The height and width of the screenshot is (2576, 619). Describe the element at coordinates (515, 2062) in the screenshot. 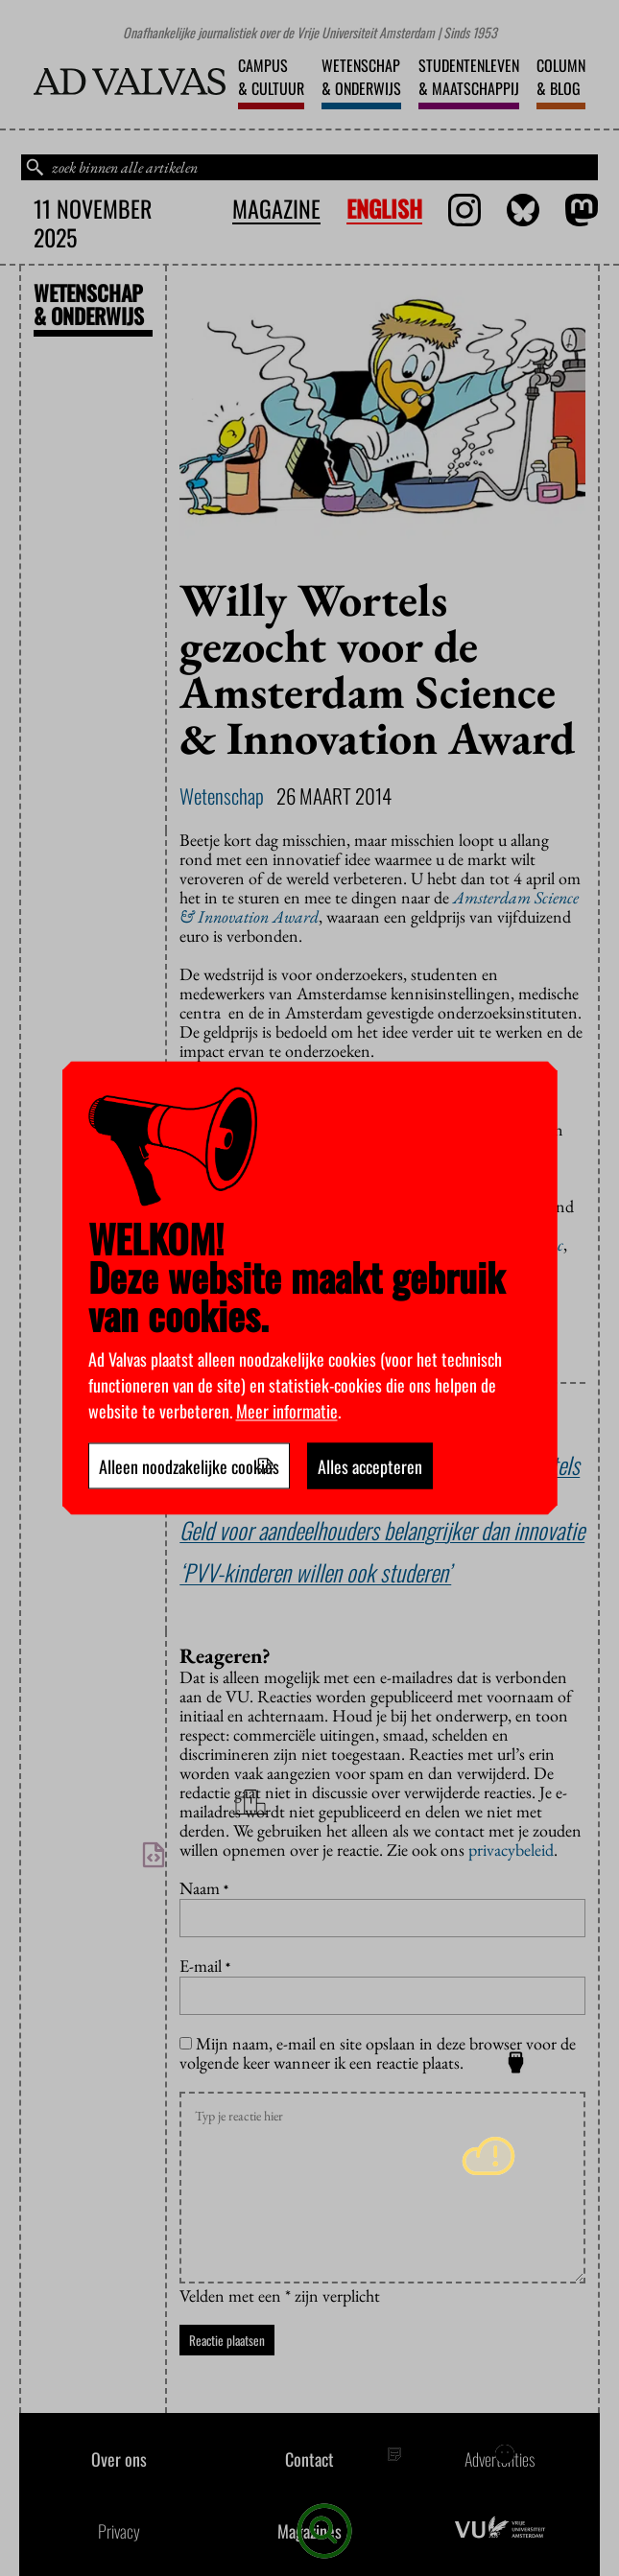

I see `configure HDMI input settings` at that location.